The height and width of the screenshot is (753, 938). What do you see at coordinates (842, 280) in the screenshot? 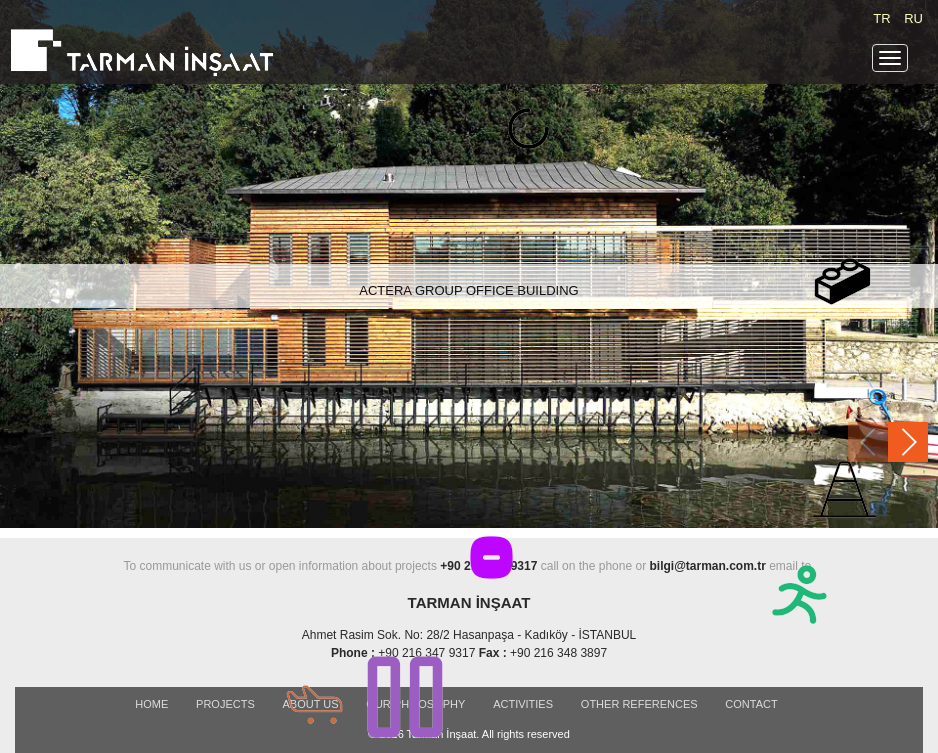
I see `access building or construction features` at bounding box center [842, 280].